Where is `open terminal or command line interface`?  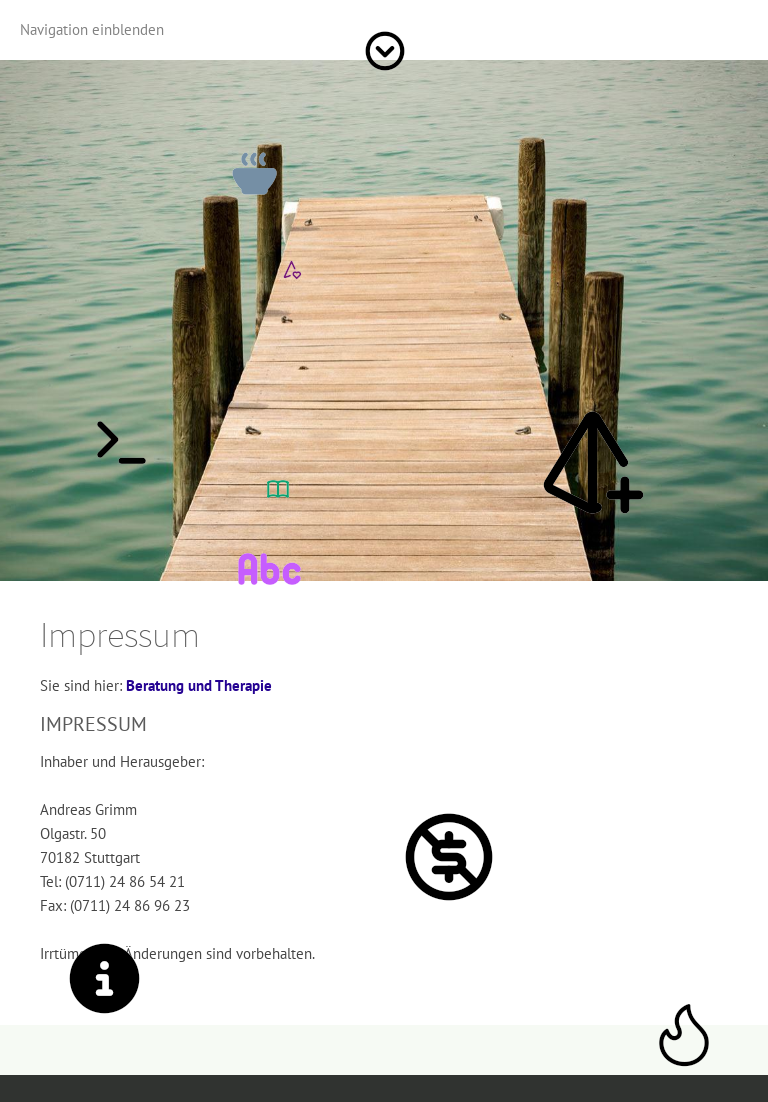 open terminal or command line interface is located at coordinates (121, 439).